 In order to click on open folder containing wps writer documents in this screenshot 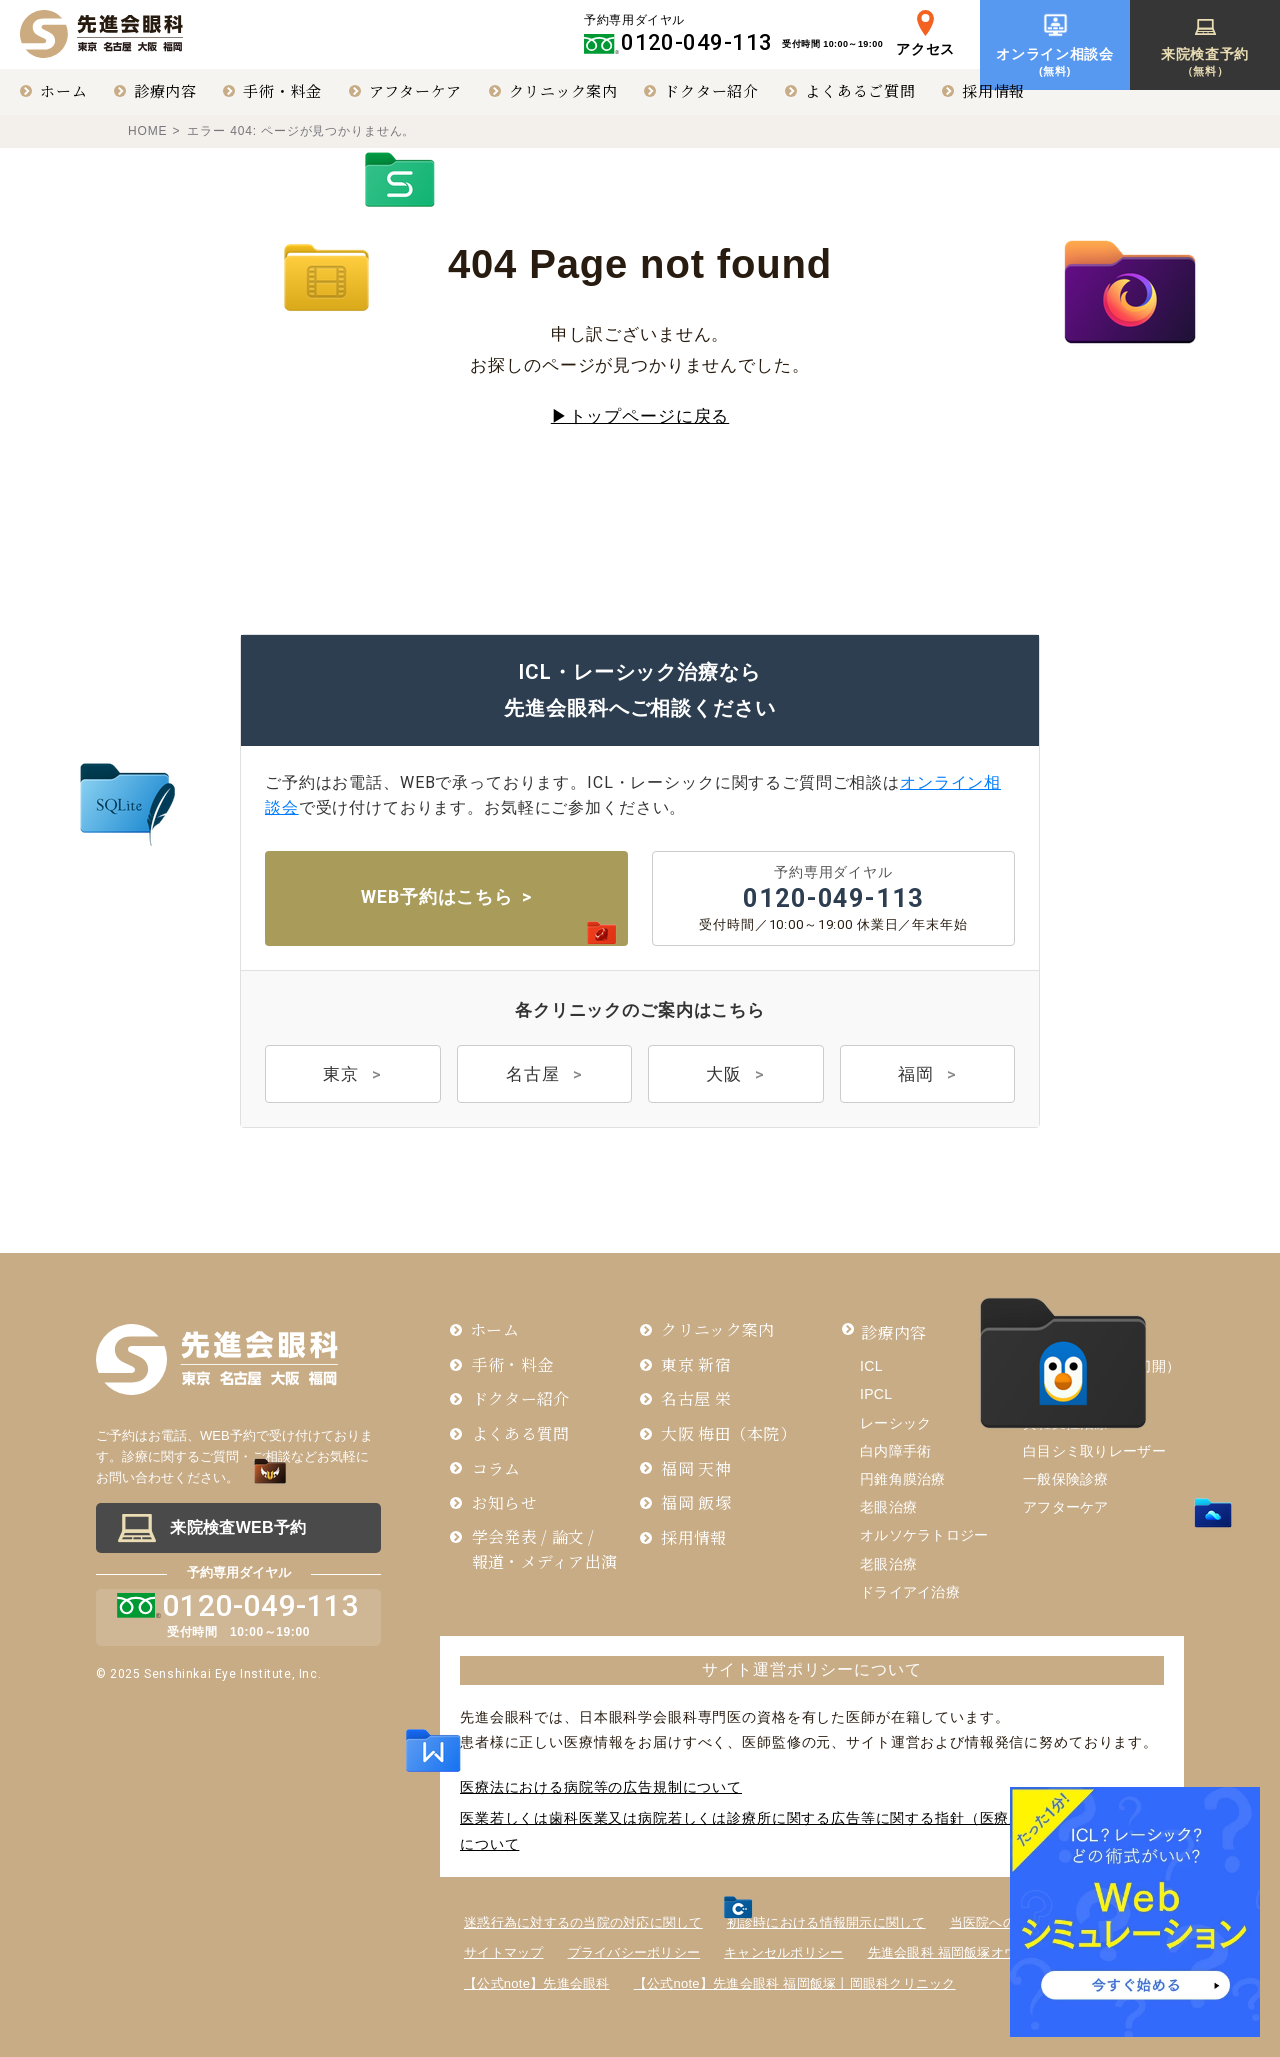, I will do `click(433, 1752)`.